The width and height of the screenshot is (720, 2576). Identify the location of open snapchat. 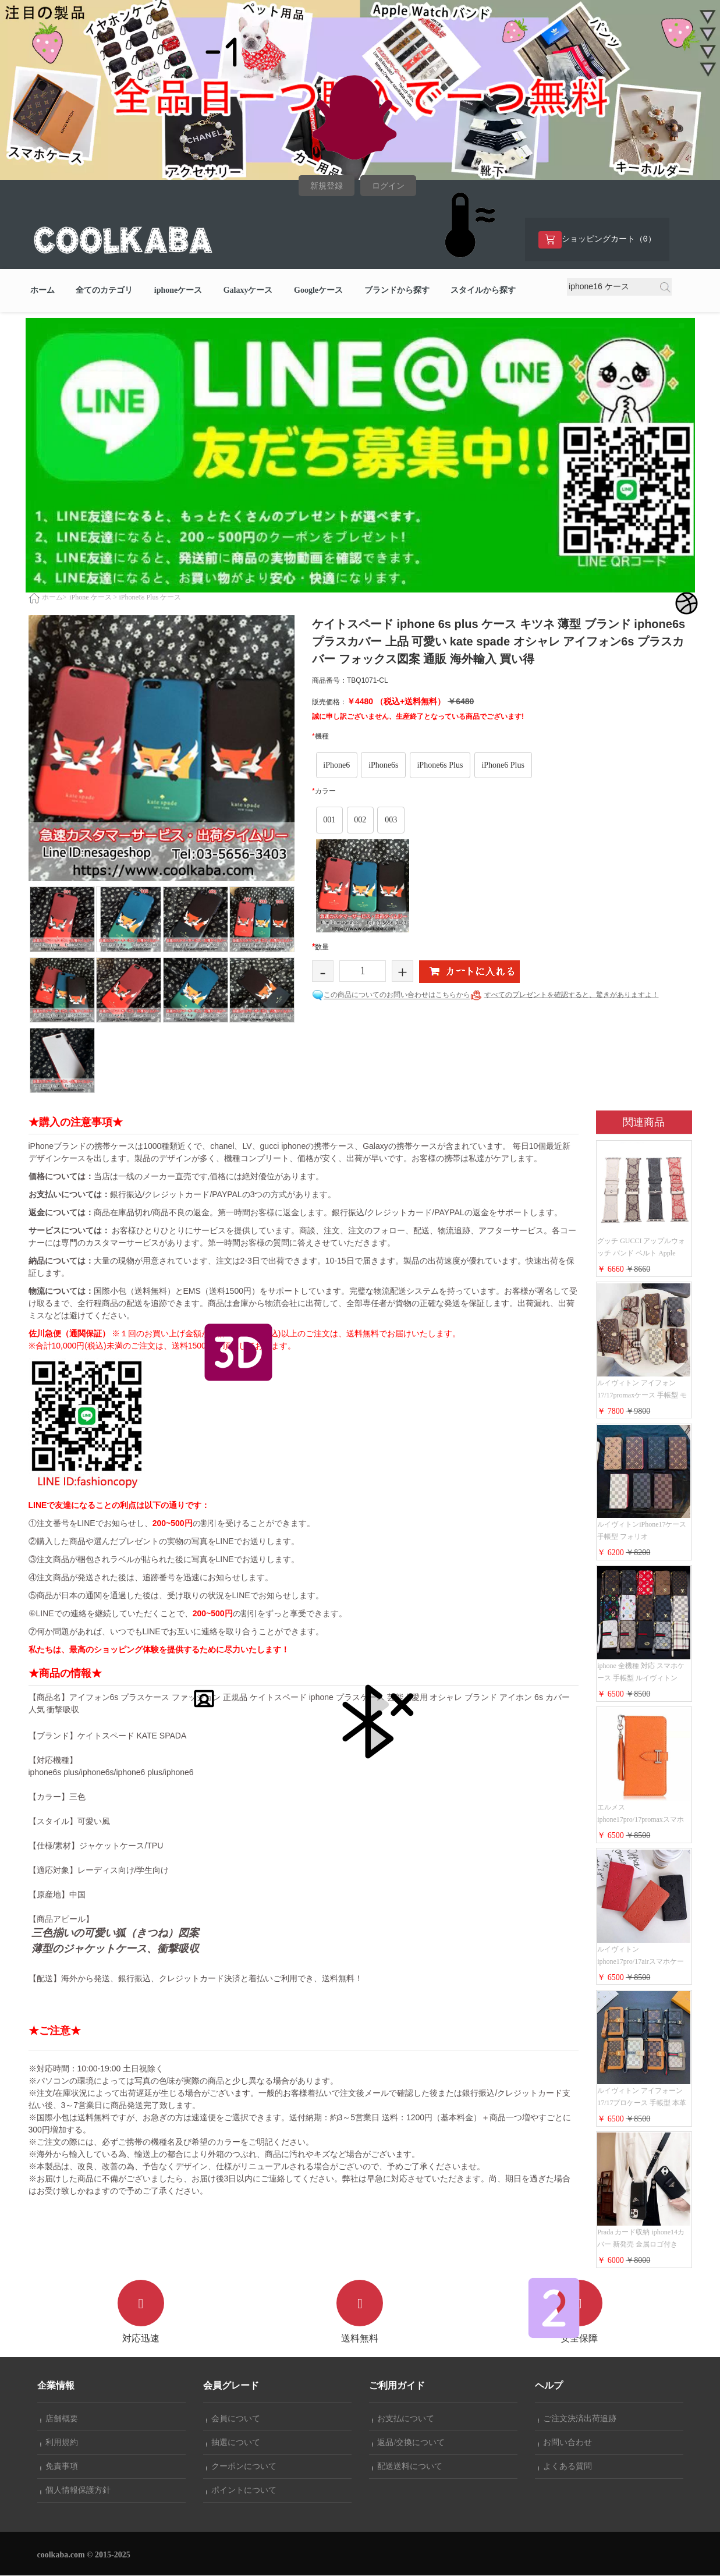
(354, 118).